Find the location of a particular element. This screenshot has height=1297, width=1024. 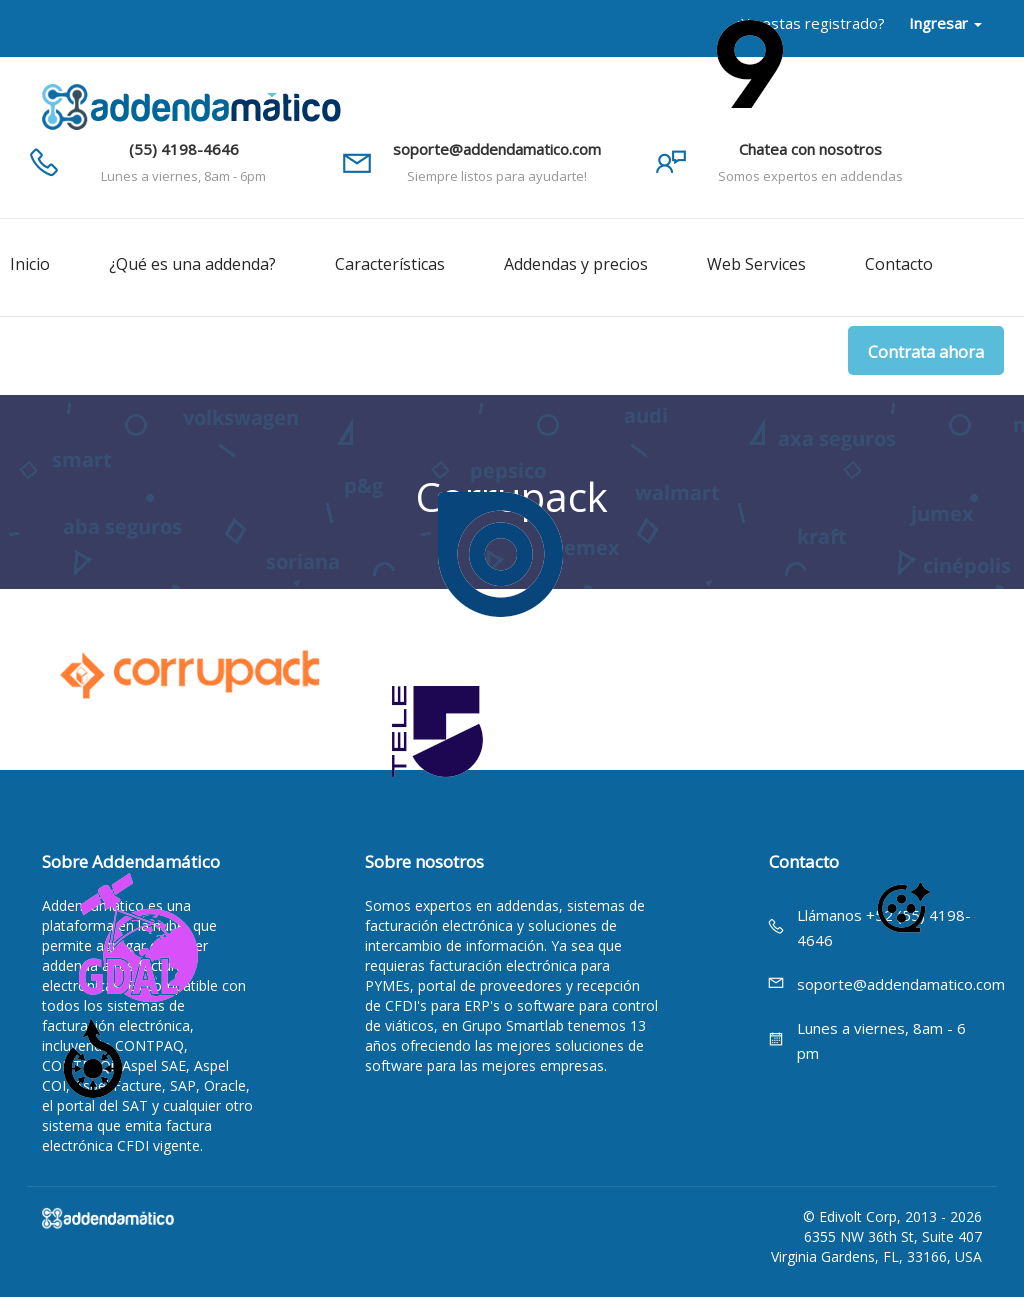

GDAL geospatial library logo is located at coordinates (138, 937).